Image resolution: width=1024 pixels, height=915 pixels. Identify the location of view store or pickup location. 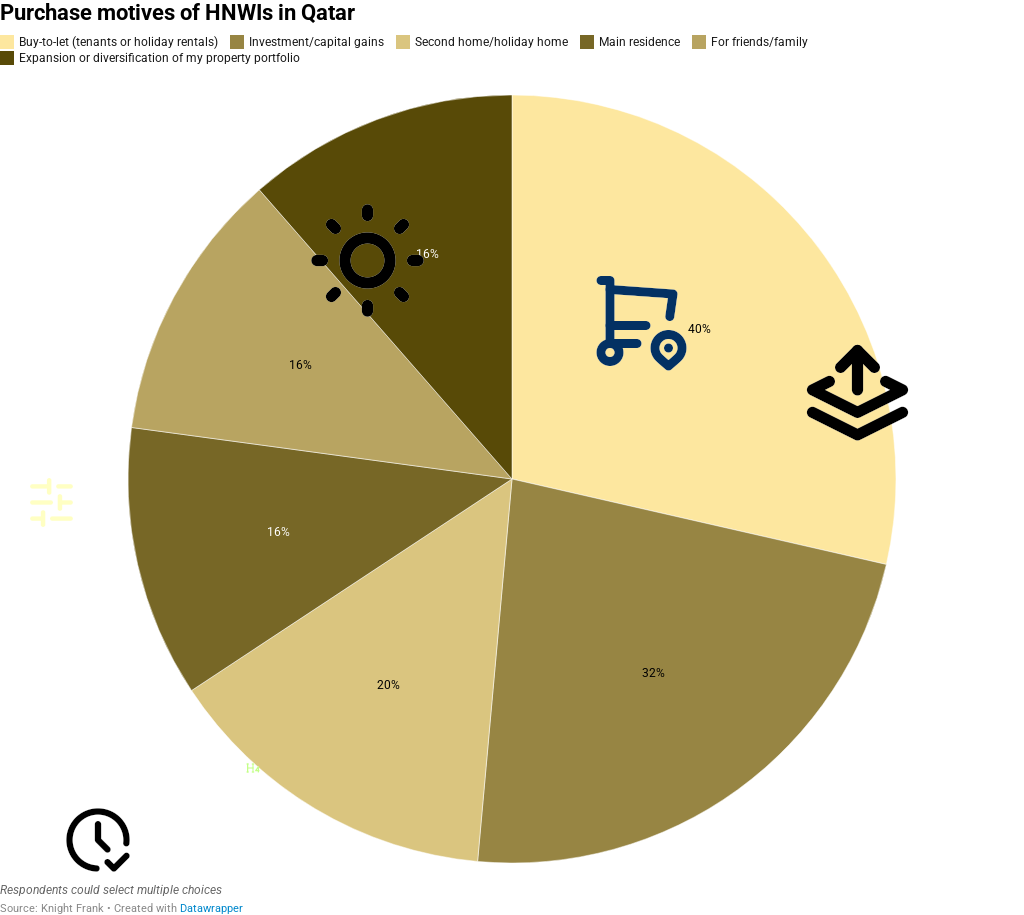
(637, 321).